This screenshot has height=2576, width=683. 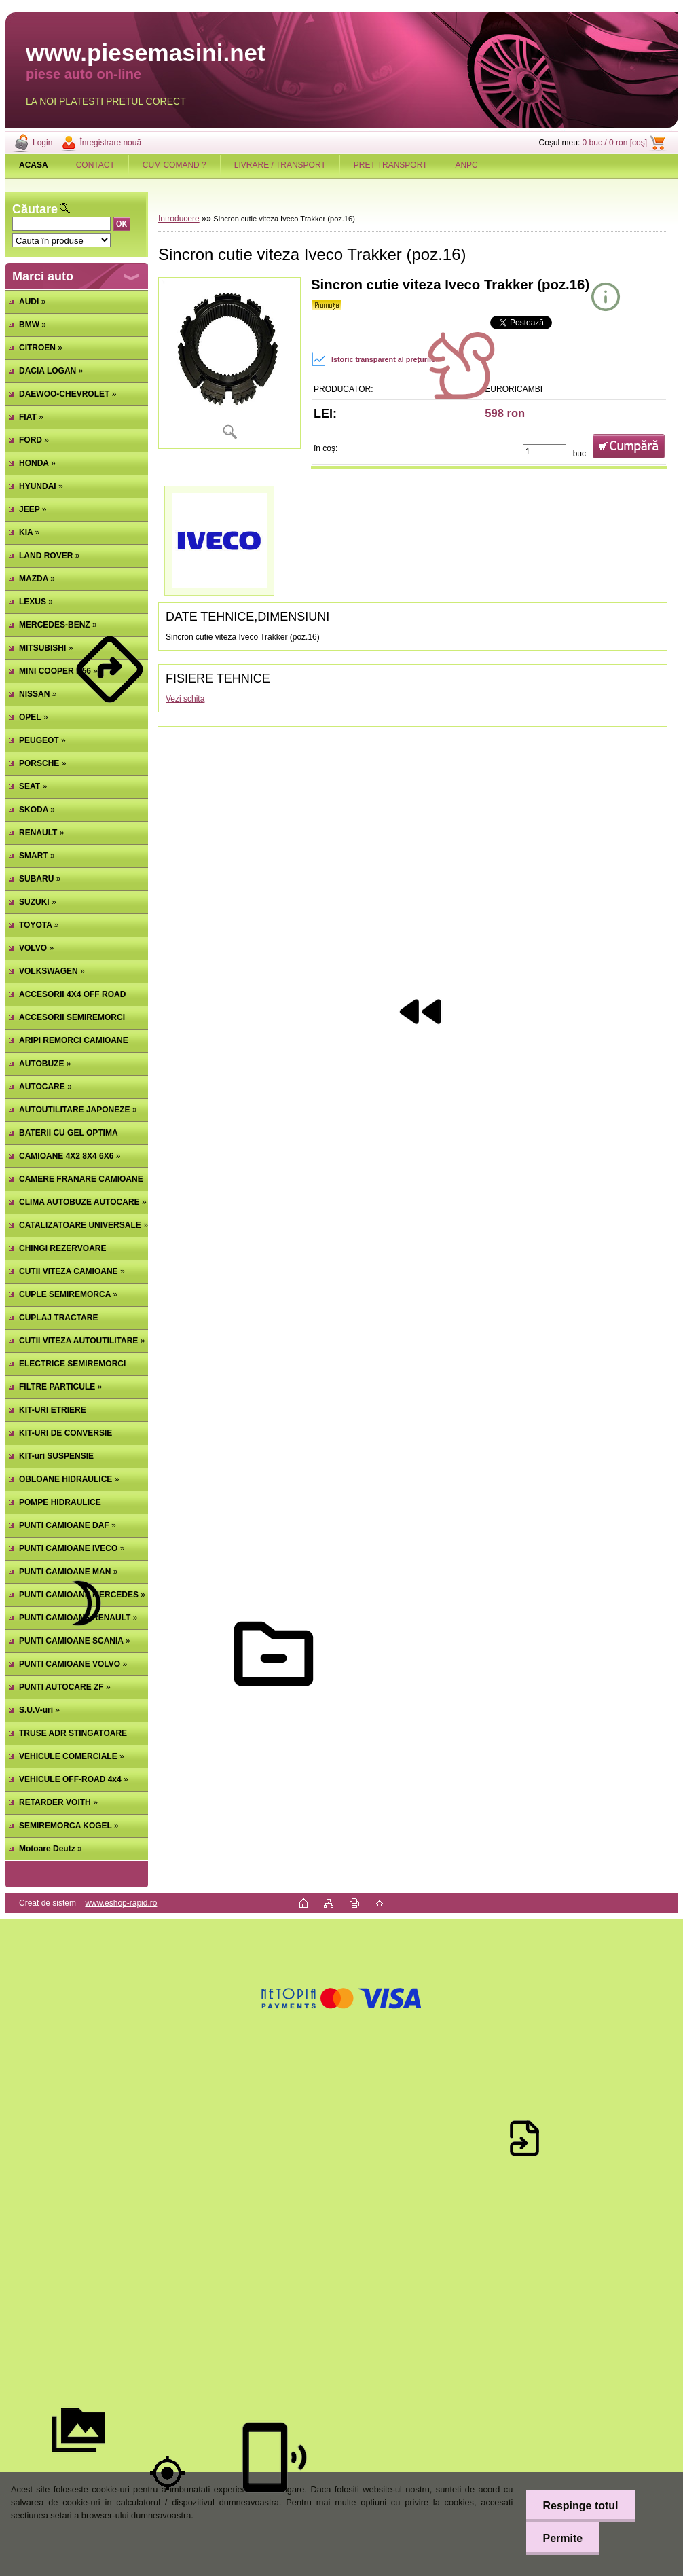 I want to click on remove a folder, so click(x=274, y=1652).